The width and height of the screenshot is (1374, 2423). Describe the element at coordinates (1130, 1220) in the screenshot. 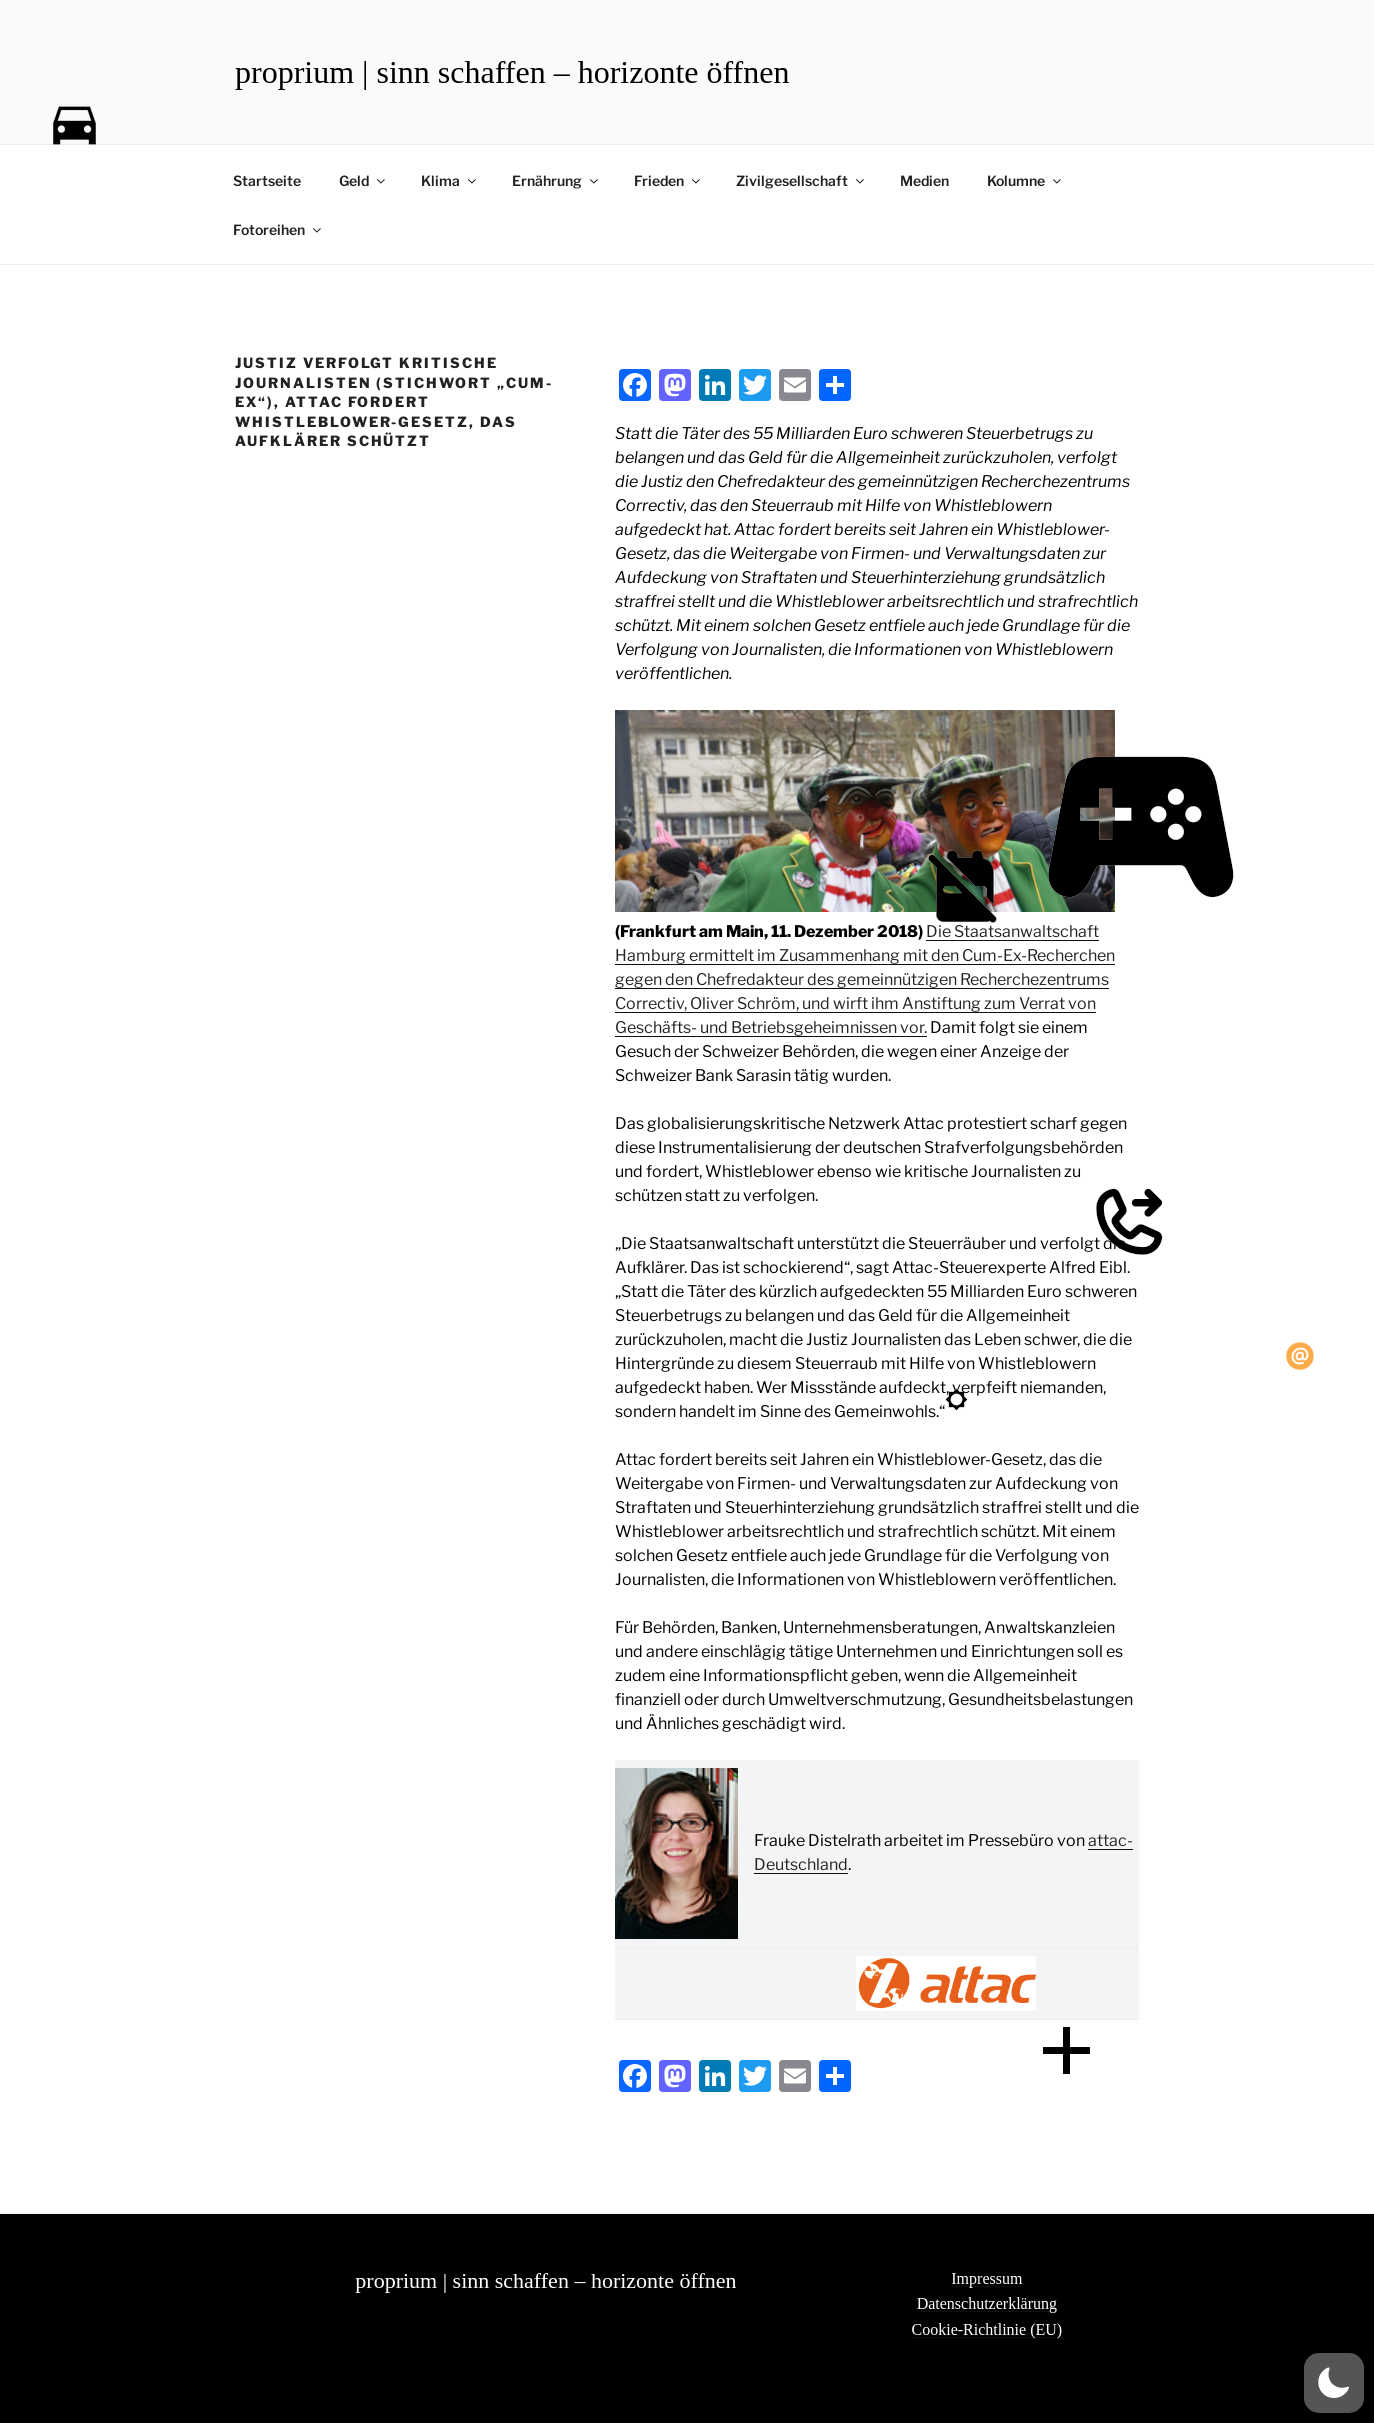

I see `transfer an active call to another person` at that location.